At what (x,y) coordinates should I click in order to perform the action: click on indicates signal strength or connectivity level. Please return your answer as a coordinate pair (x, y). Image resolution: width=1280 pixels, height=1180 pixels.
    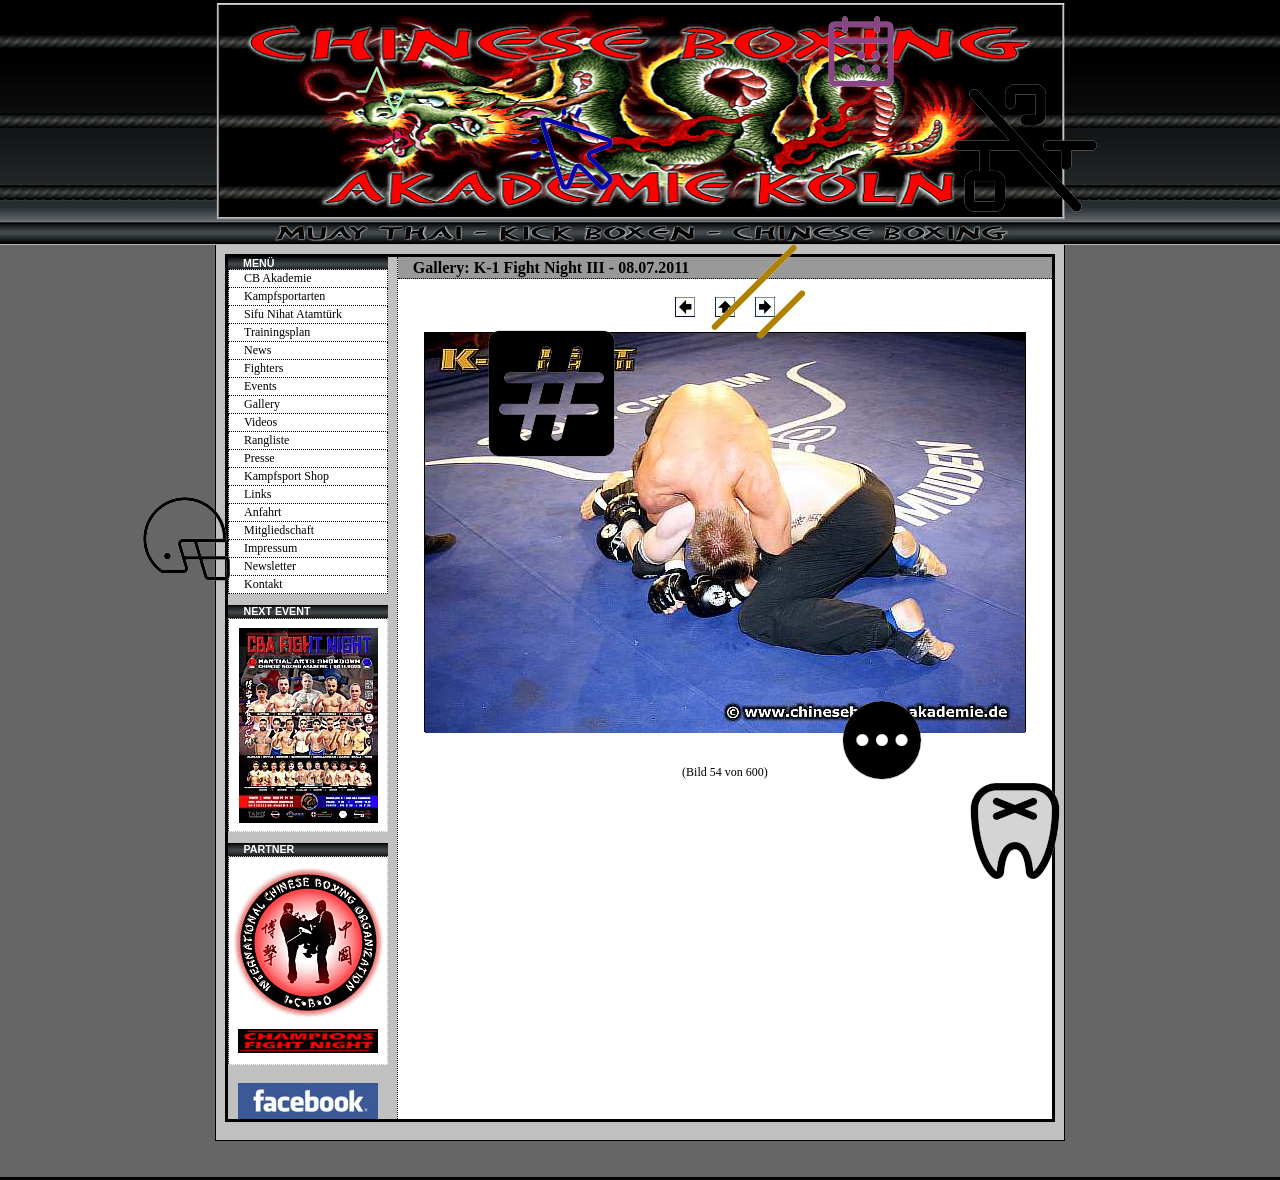
    Looking at the image, I should click on (760, 293).